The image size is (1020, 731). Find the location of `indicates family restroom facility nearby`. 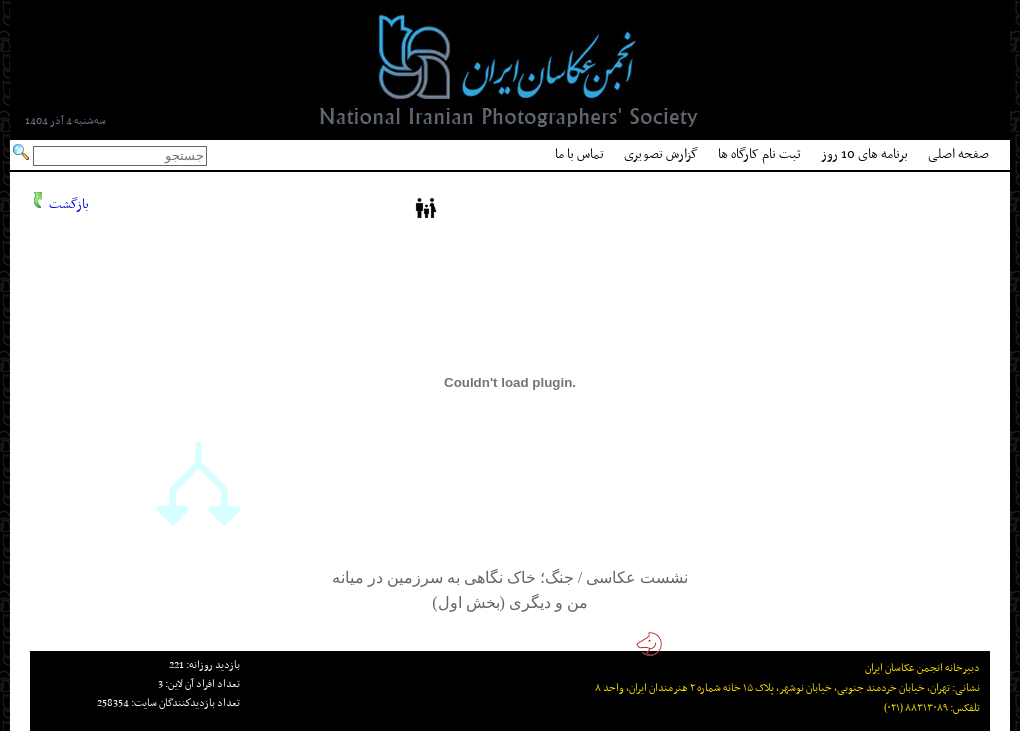

indicates family restroom facility nearby is located at coordinates (426, 208).